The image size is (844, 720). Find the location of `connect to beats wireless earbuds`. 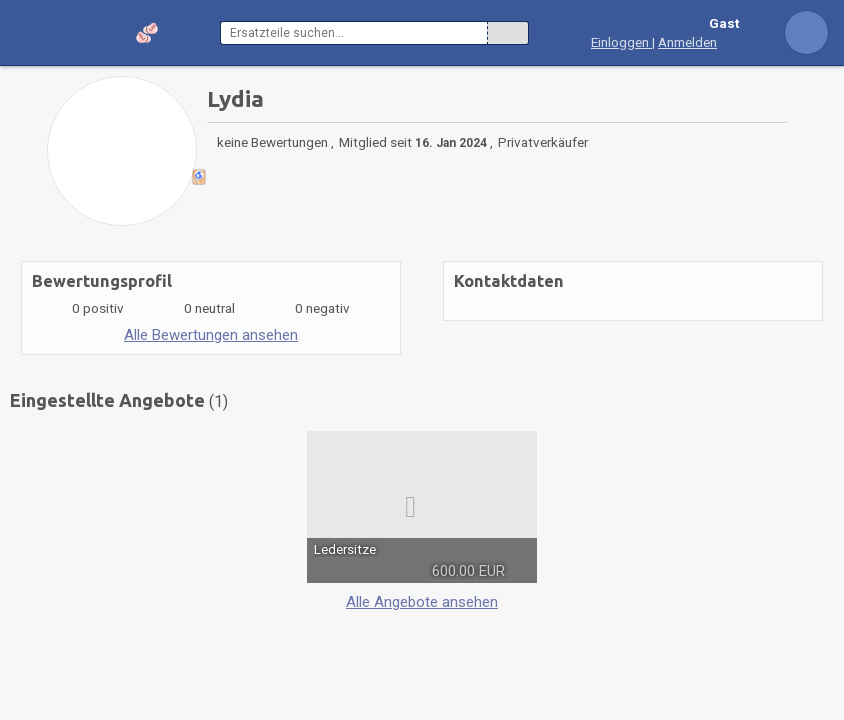

connect to beats wireless earbuds is located at coordinates (147, 33).